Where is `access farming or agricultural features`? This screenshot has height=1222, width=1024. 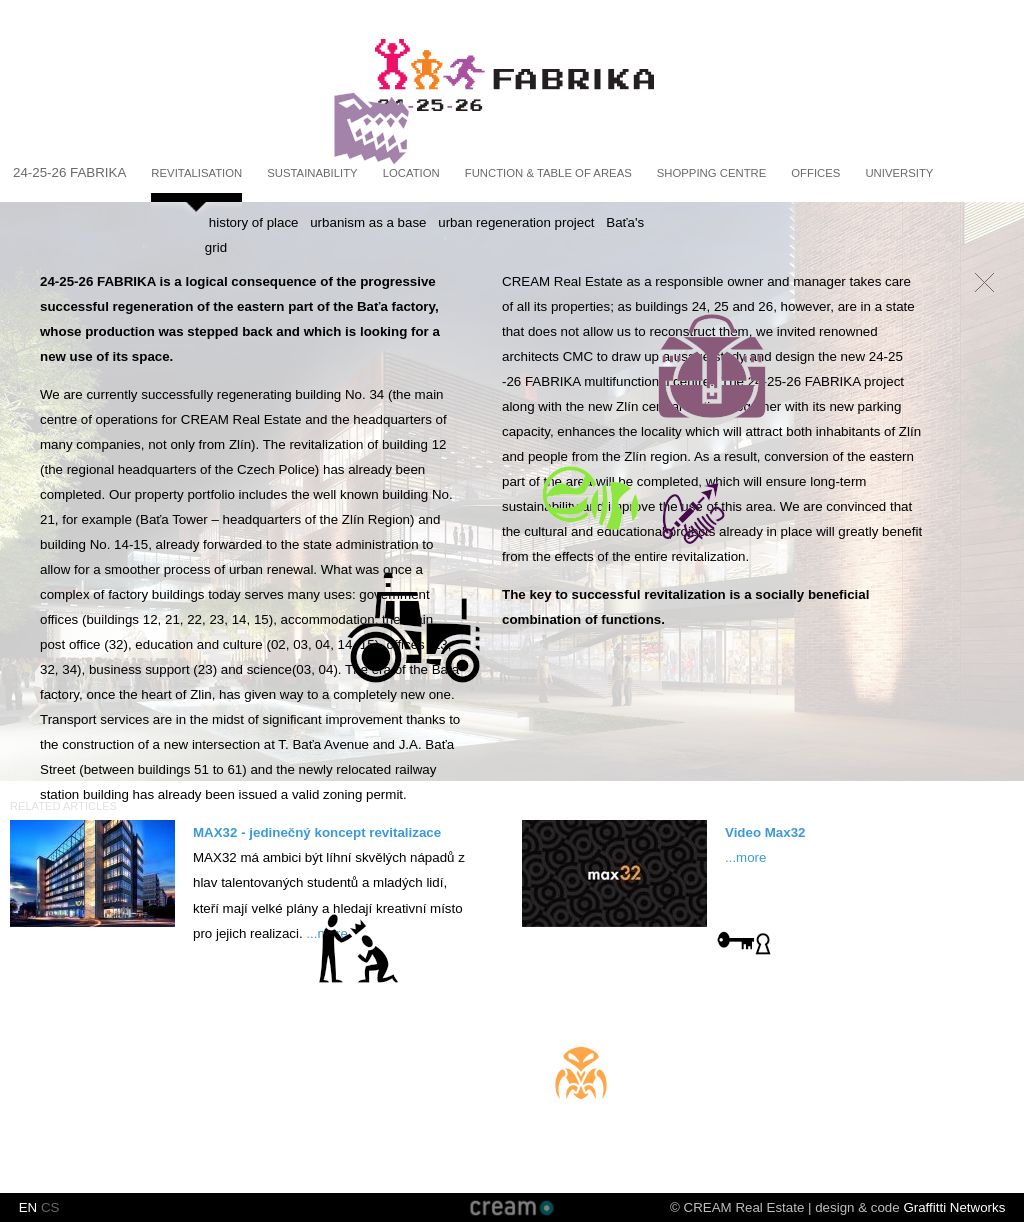
access farming or agricultural features is located at coordinates (413, 627).